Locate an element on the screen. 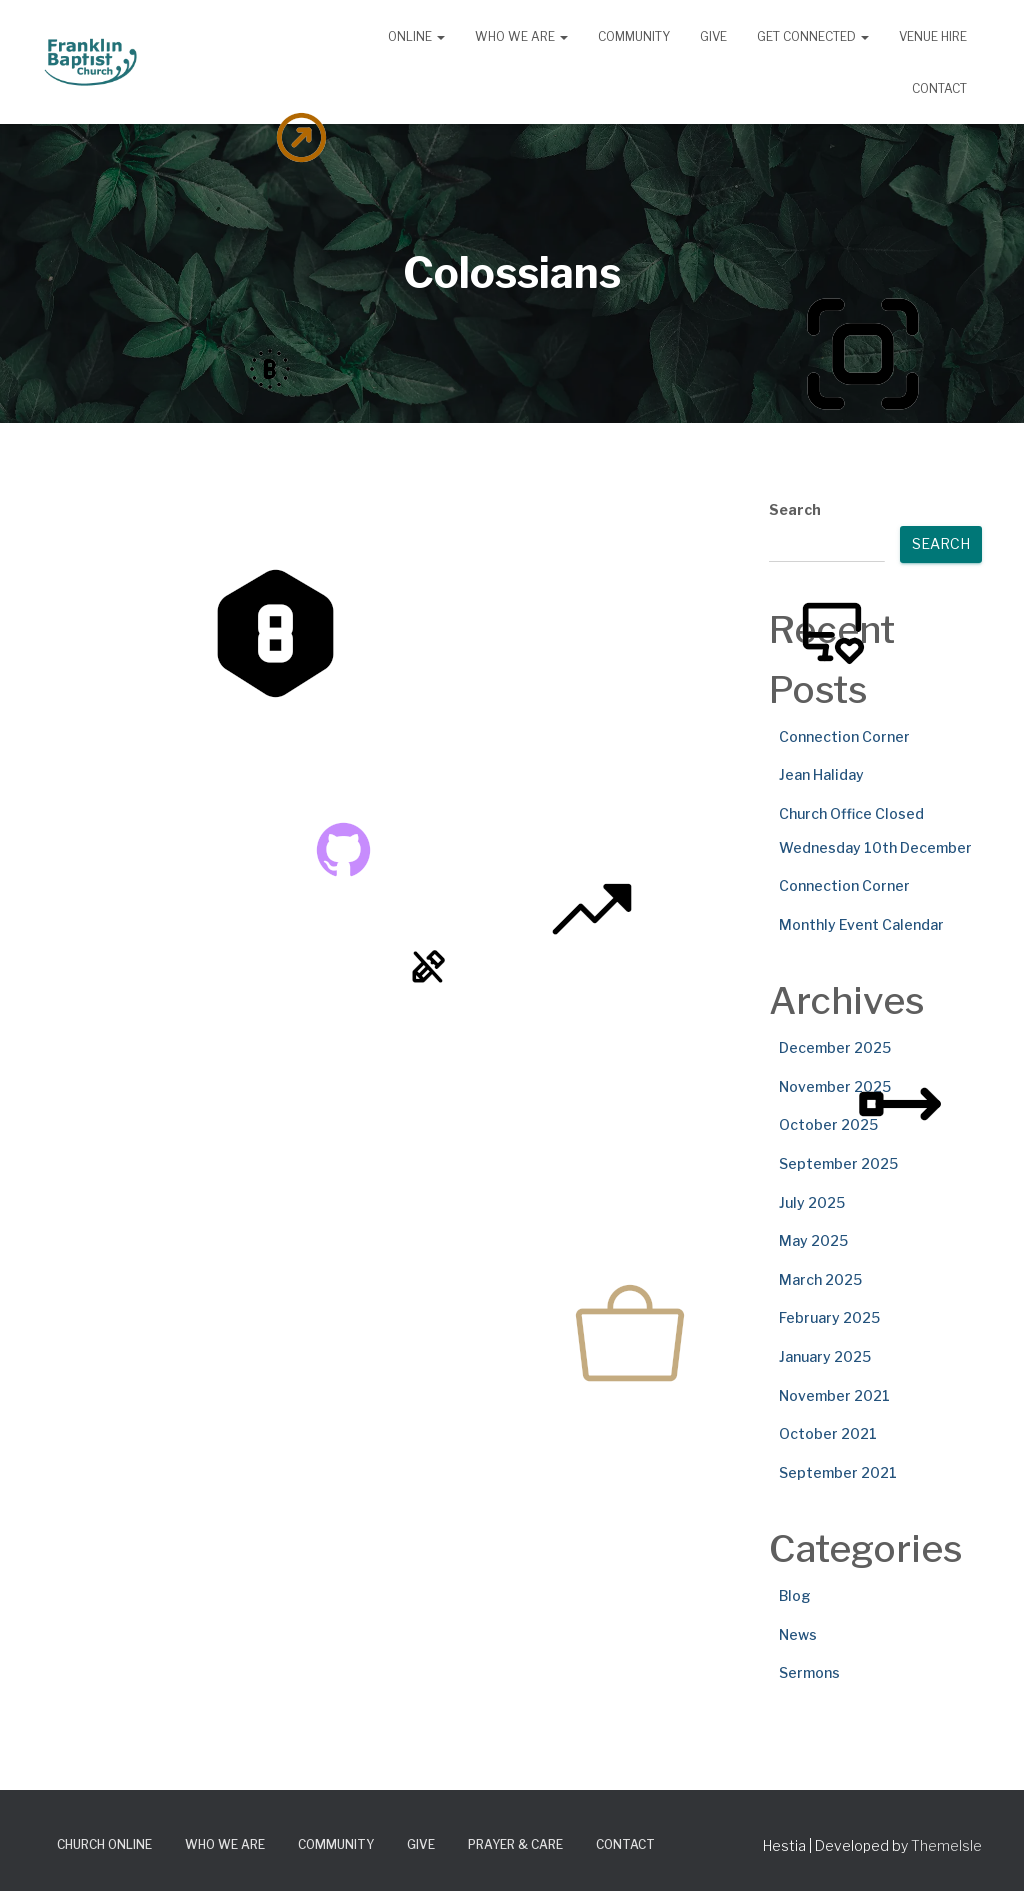 This screenshot has width=1024, height=1891. open link in new tab or external site is located at coordinates (301, 137).